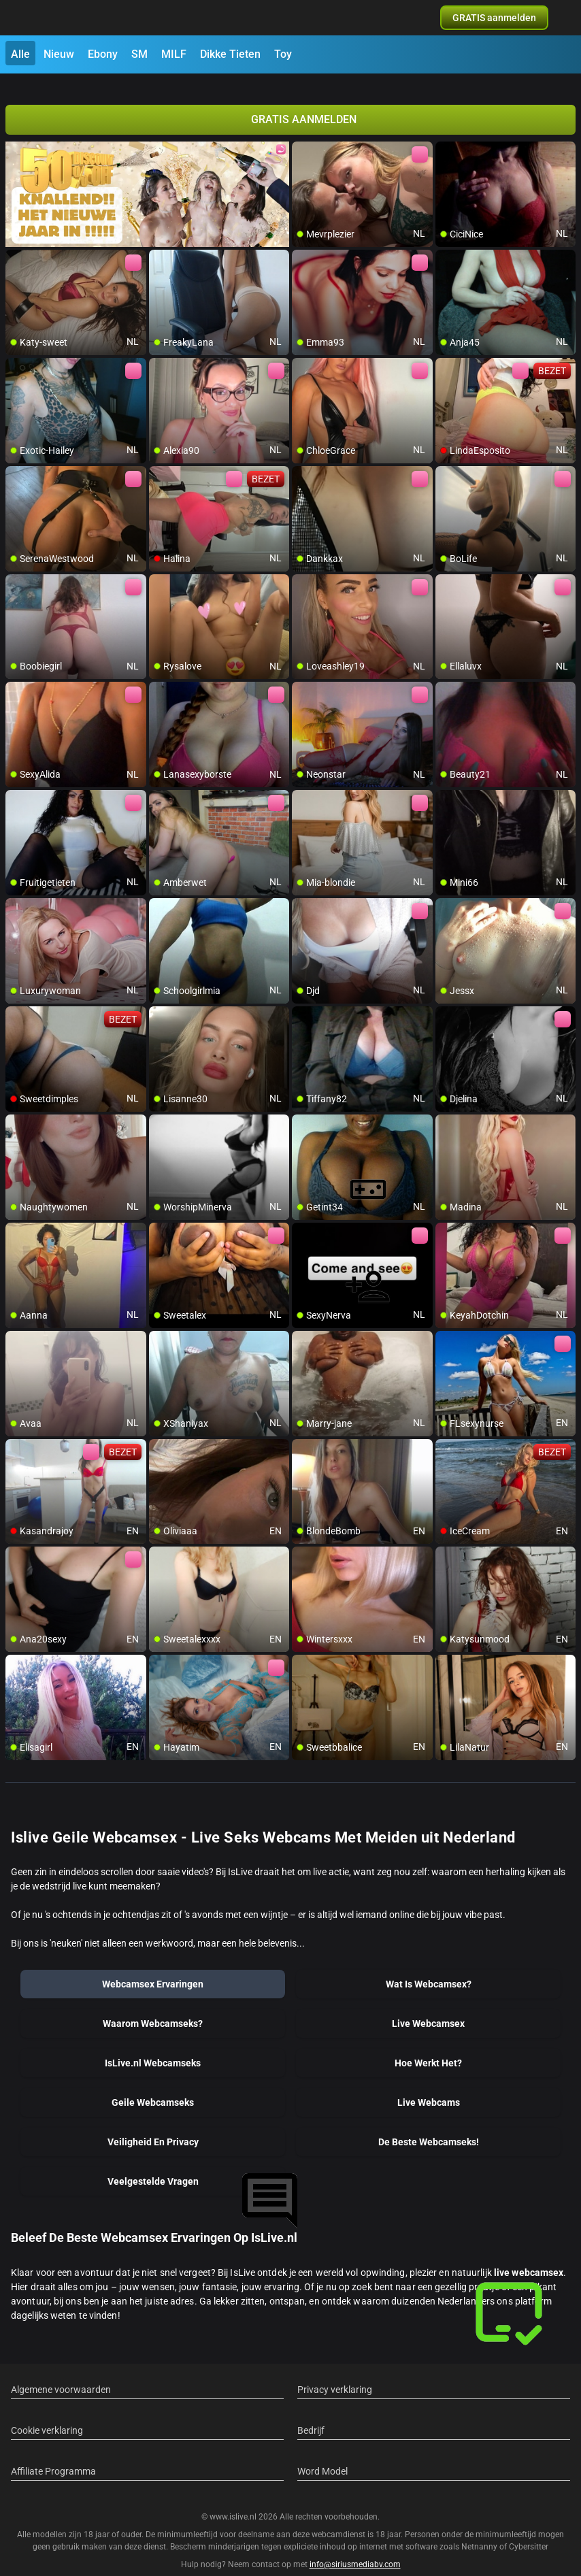 The height and width of the screenshot is (2576, 581). I want to click on access games or gaming features, so click(368, 1189).